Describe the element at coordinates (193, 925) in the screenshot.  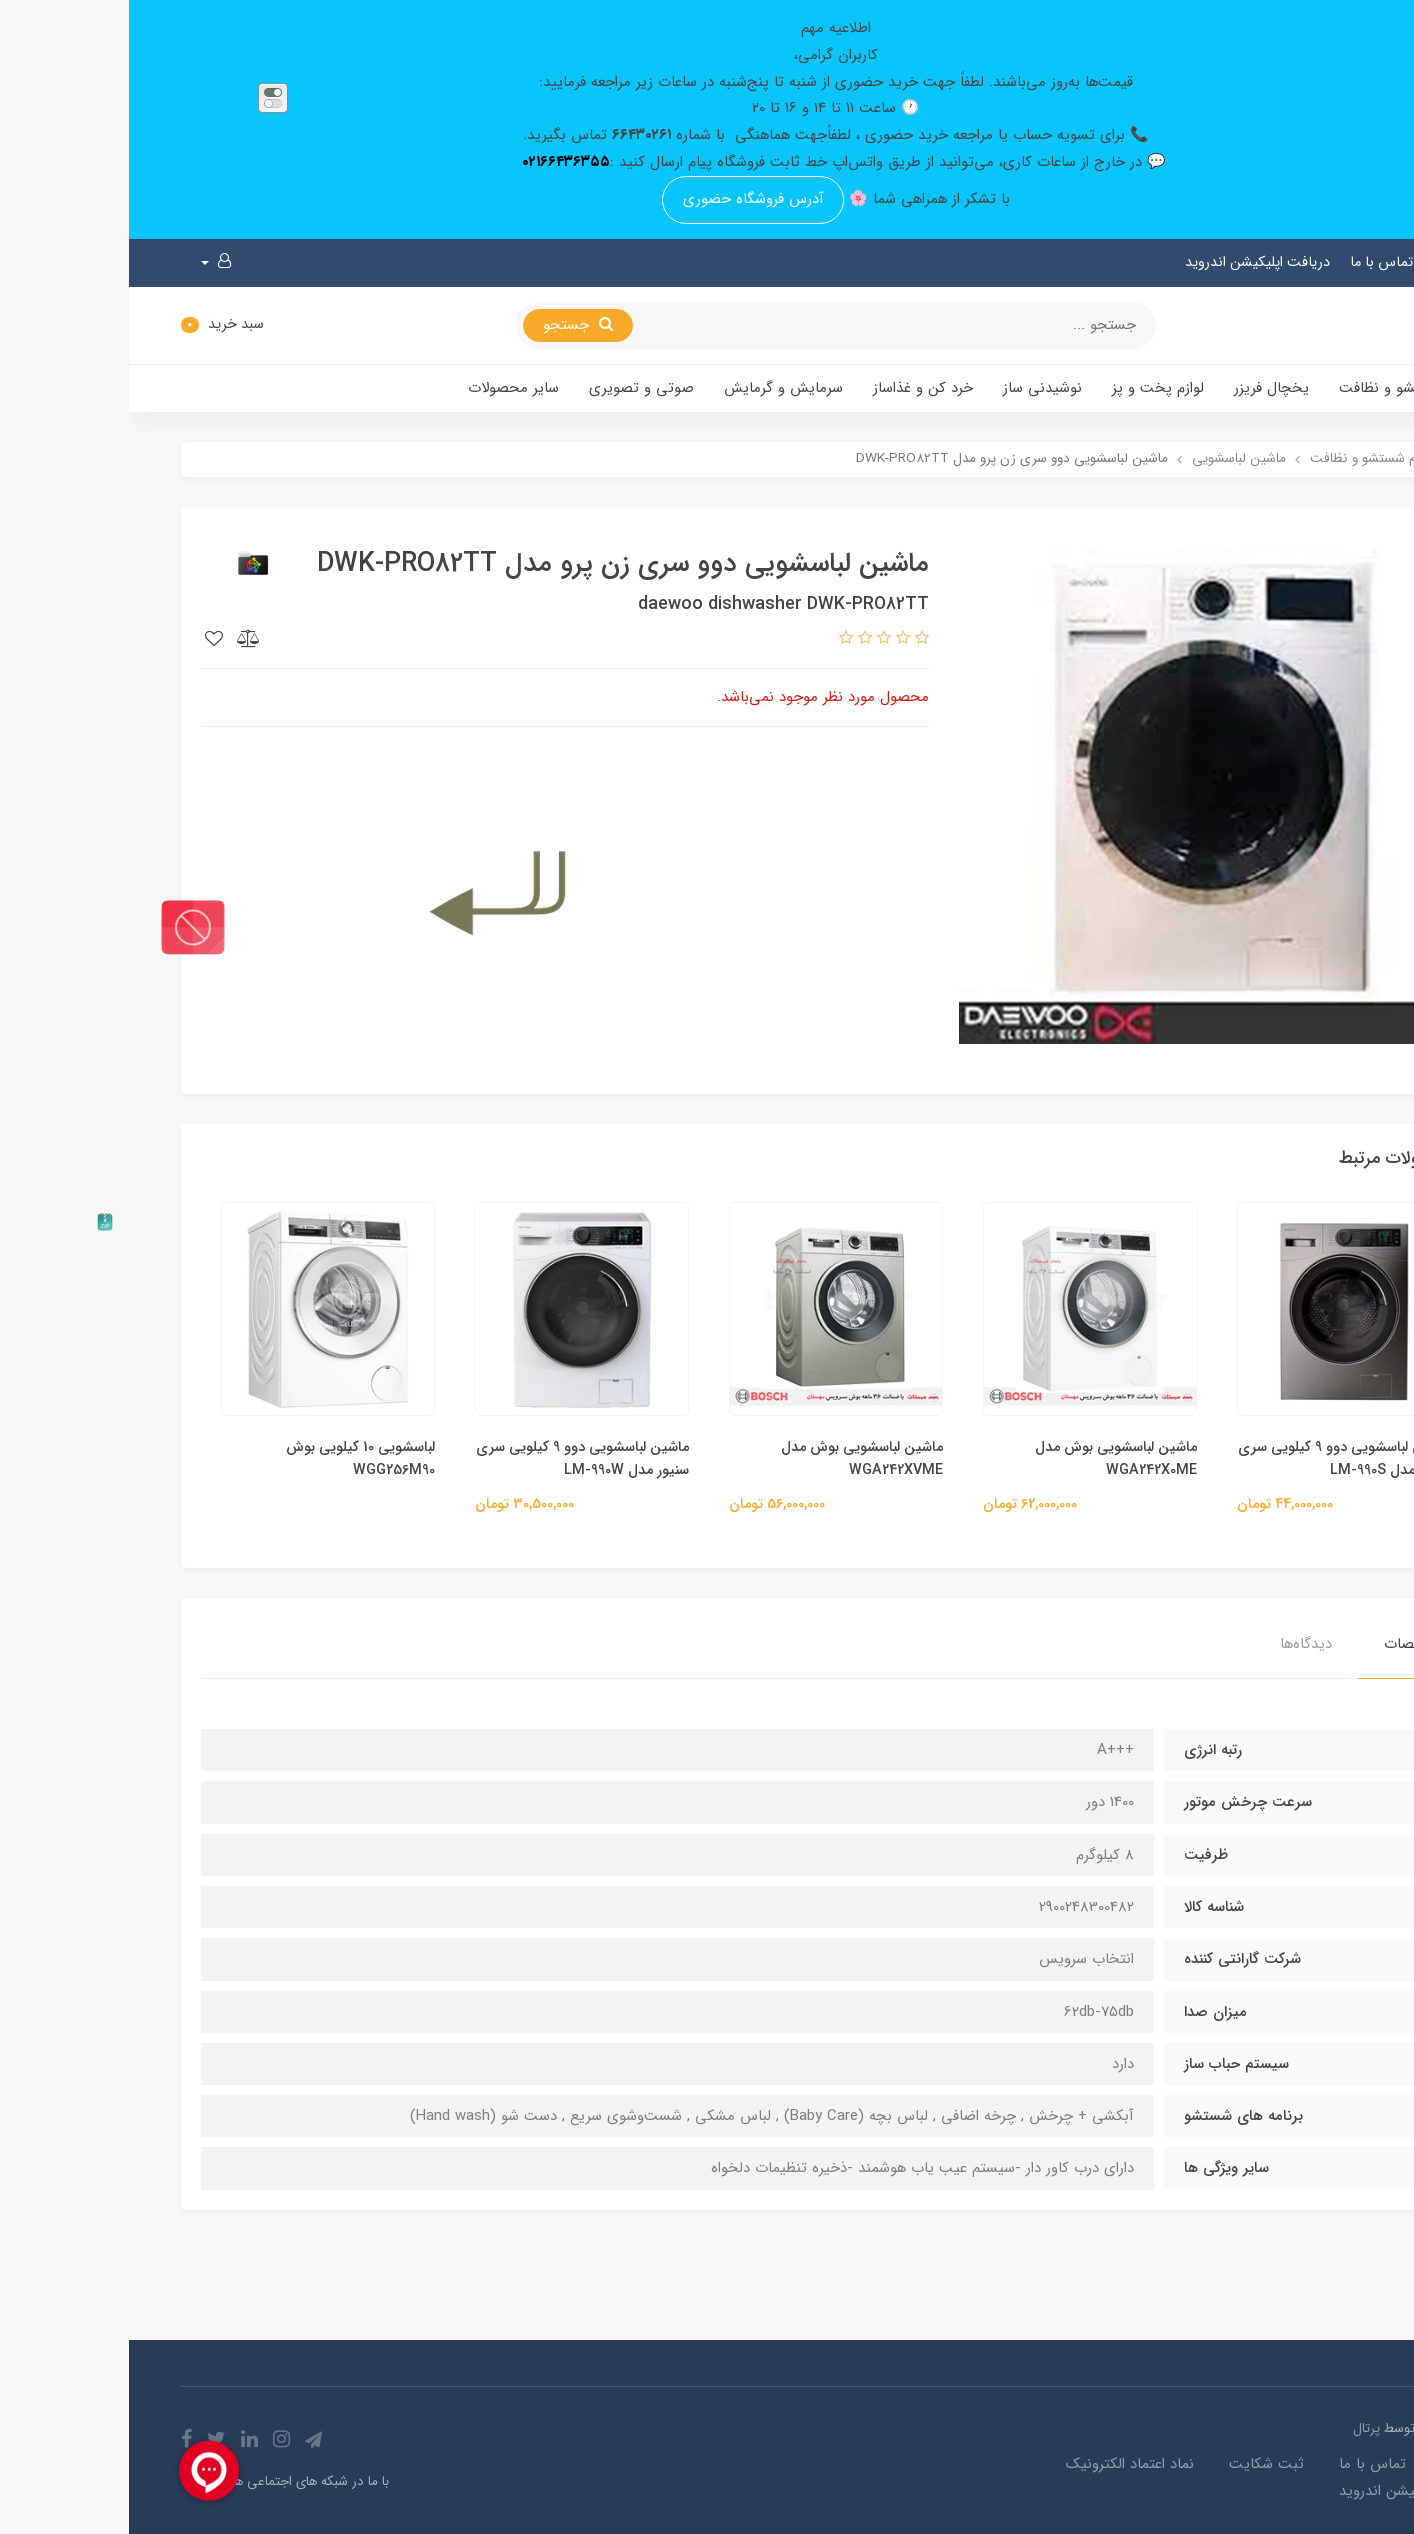
I see `indicates a missing or broken image` at that location.